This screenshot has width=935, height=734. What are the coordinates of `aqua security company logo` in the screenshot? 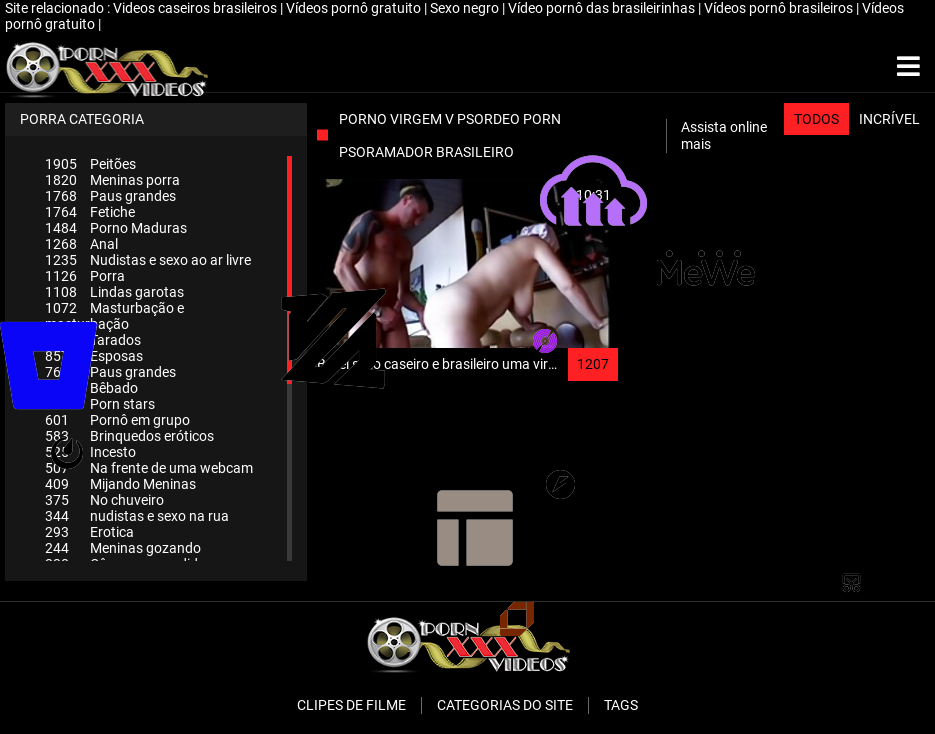 It's located at (517, 619).